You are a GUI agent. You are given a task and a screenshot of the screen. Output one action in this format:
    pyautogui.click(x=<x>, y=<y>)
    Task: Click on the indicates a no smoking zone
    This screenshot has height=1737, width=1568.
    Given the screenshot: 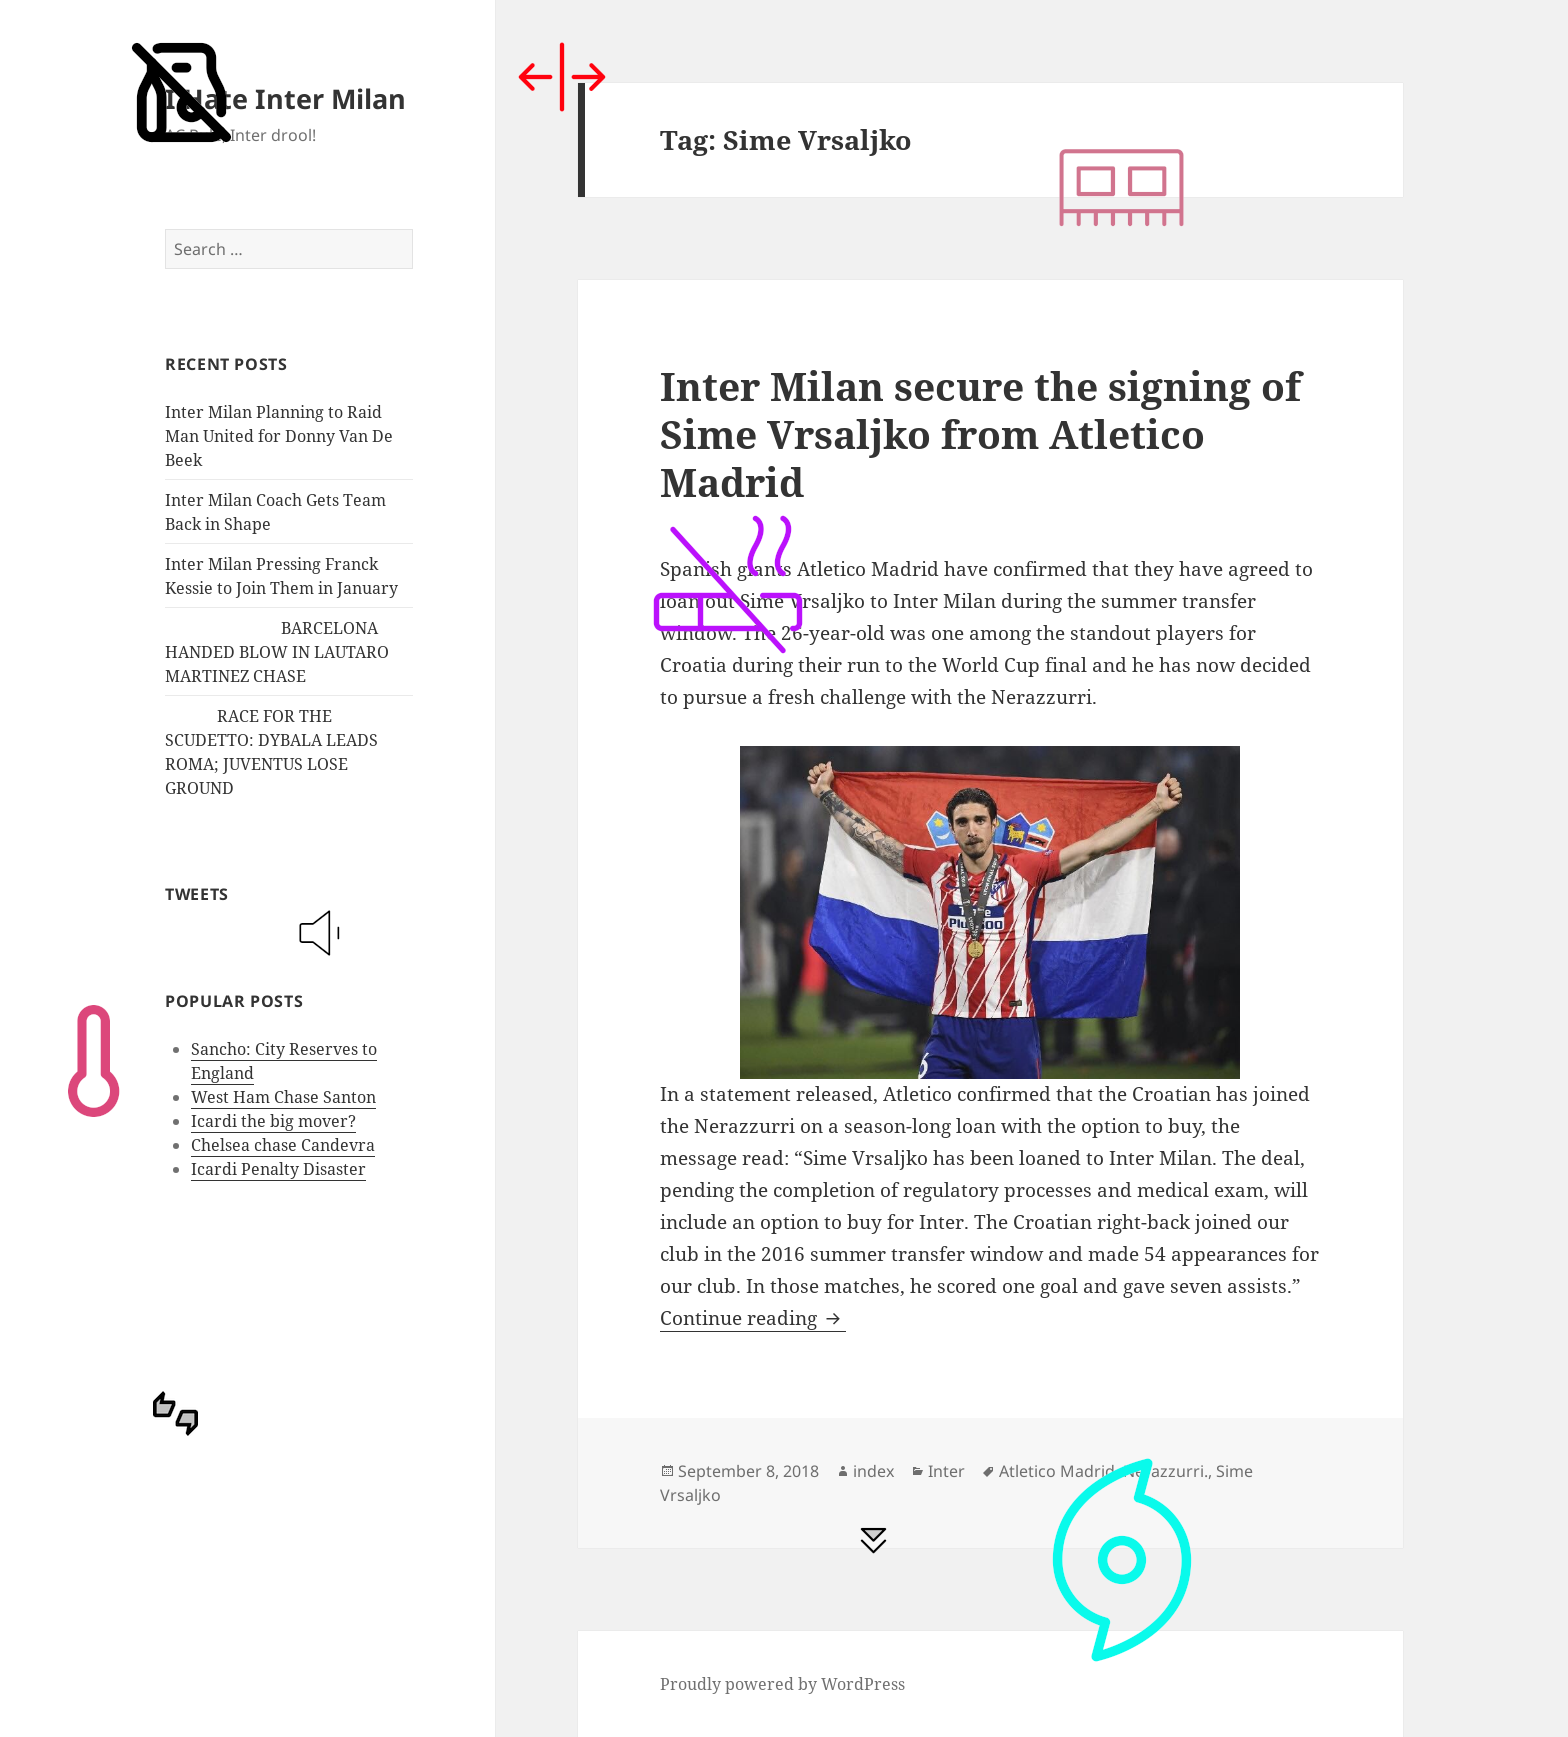 What is the action you would take?
    pyautogui.click(x=728, y=590)
    